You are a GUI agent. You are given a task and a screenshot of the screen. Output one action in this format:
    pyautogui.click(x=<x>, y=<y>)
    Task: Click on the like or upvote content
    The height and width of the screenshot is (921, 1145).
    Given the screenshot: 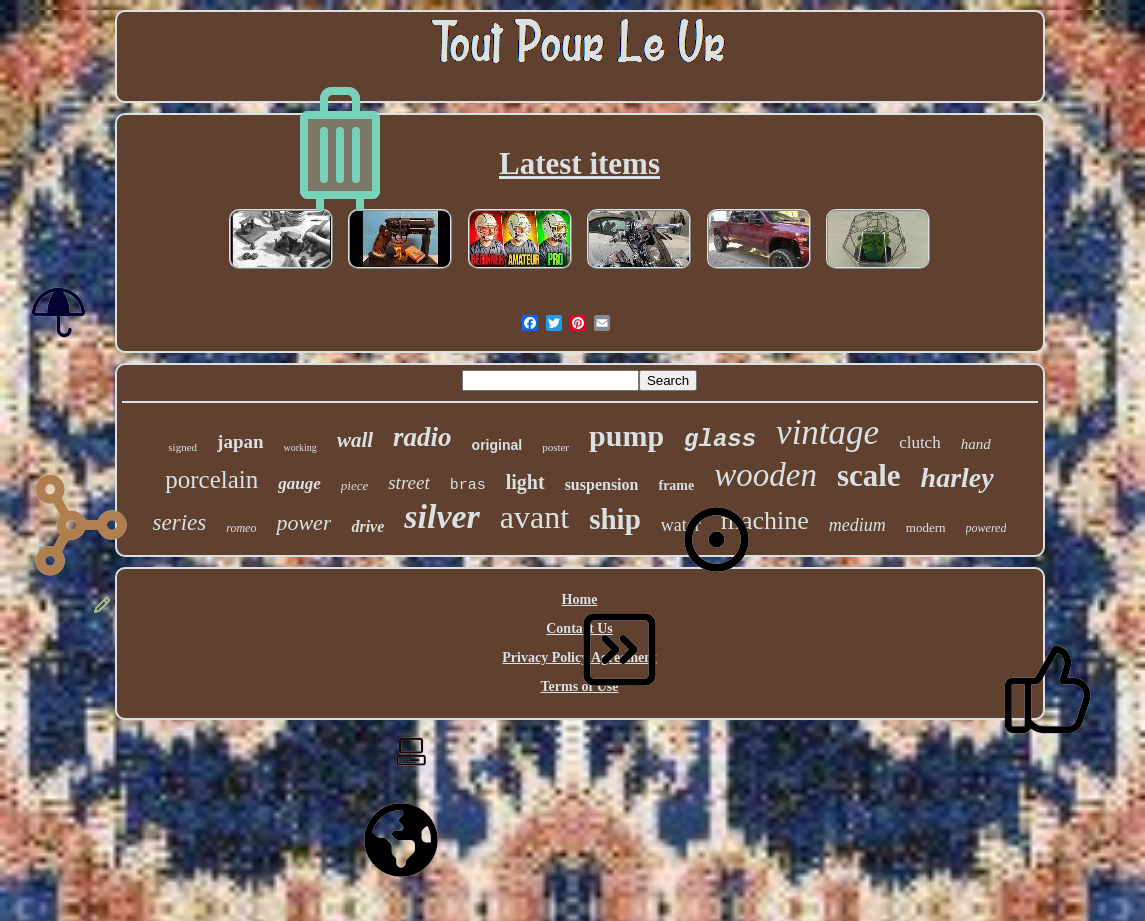 What is the action you would take?
    pyautogui.click(x=1046, y=691)
    